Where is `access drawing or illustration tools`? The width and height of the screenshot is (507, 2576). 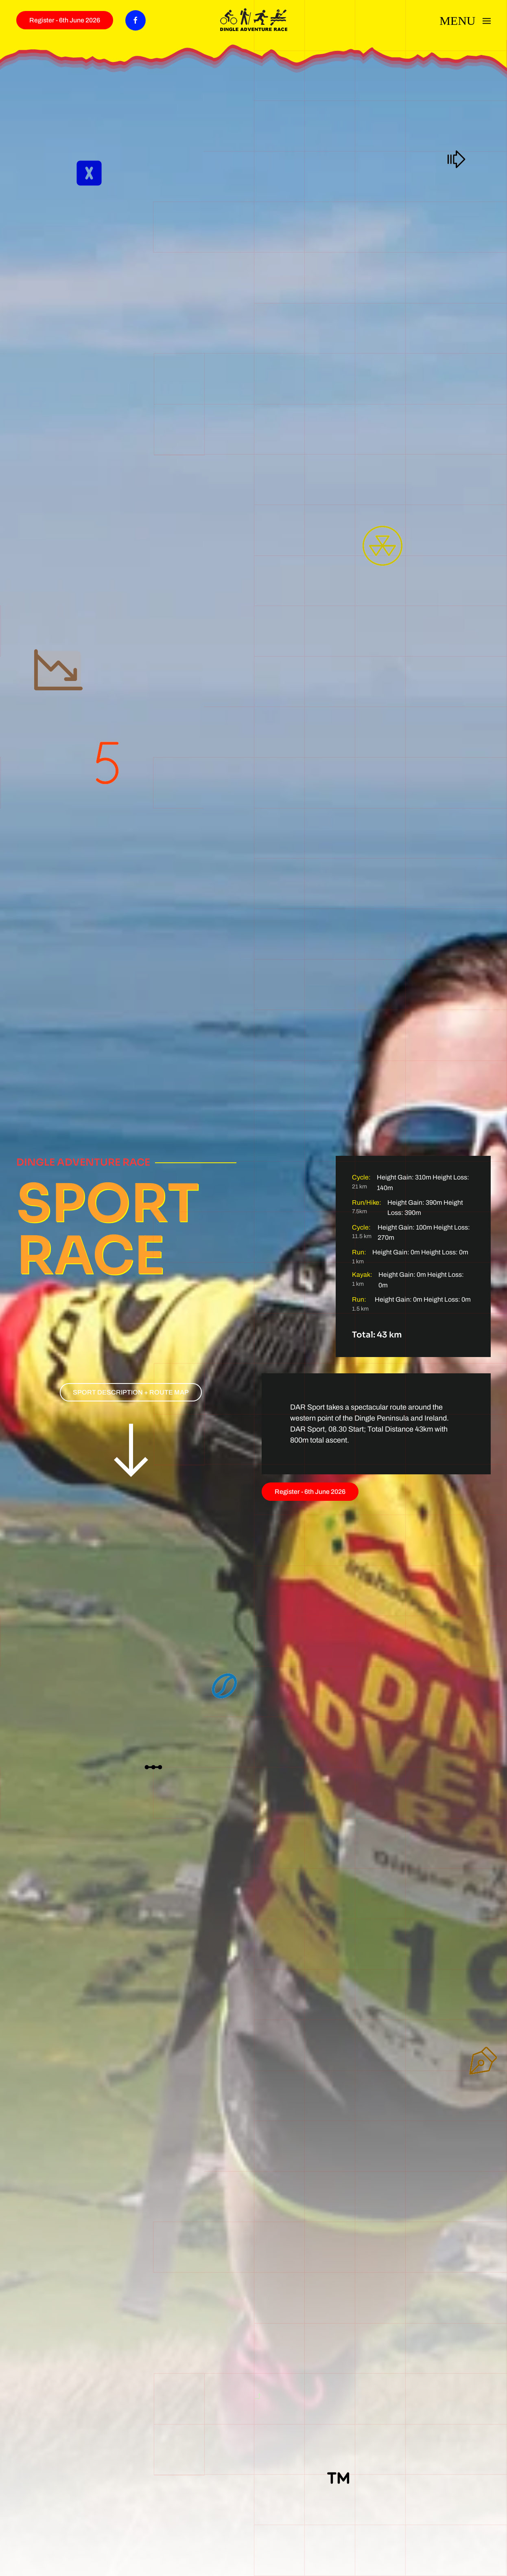
access drawing or illustration tools is located at coordinates (481, 2062).